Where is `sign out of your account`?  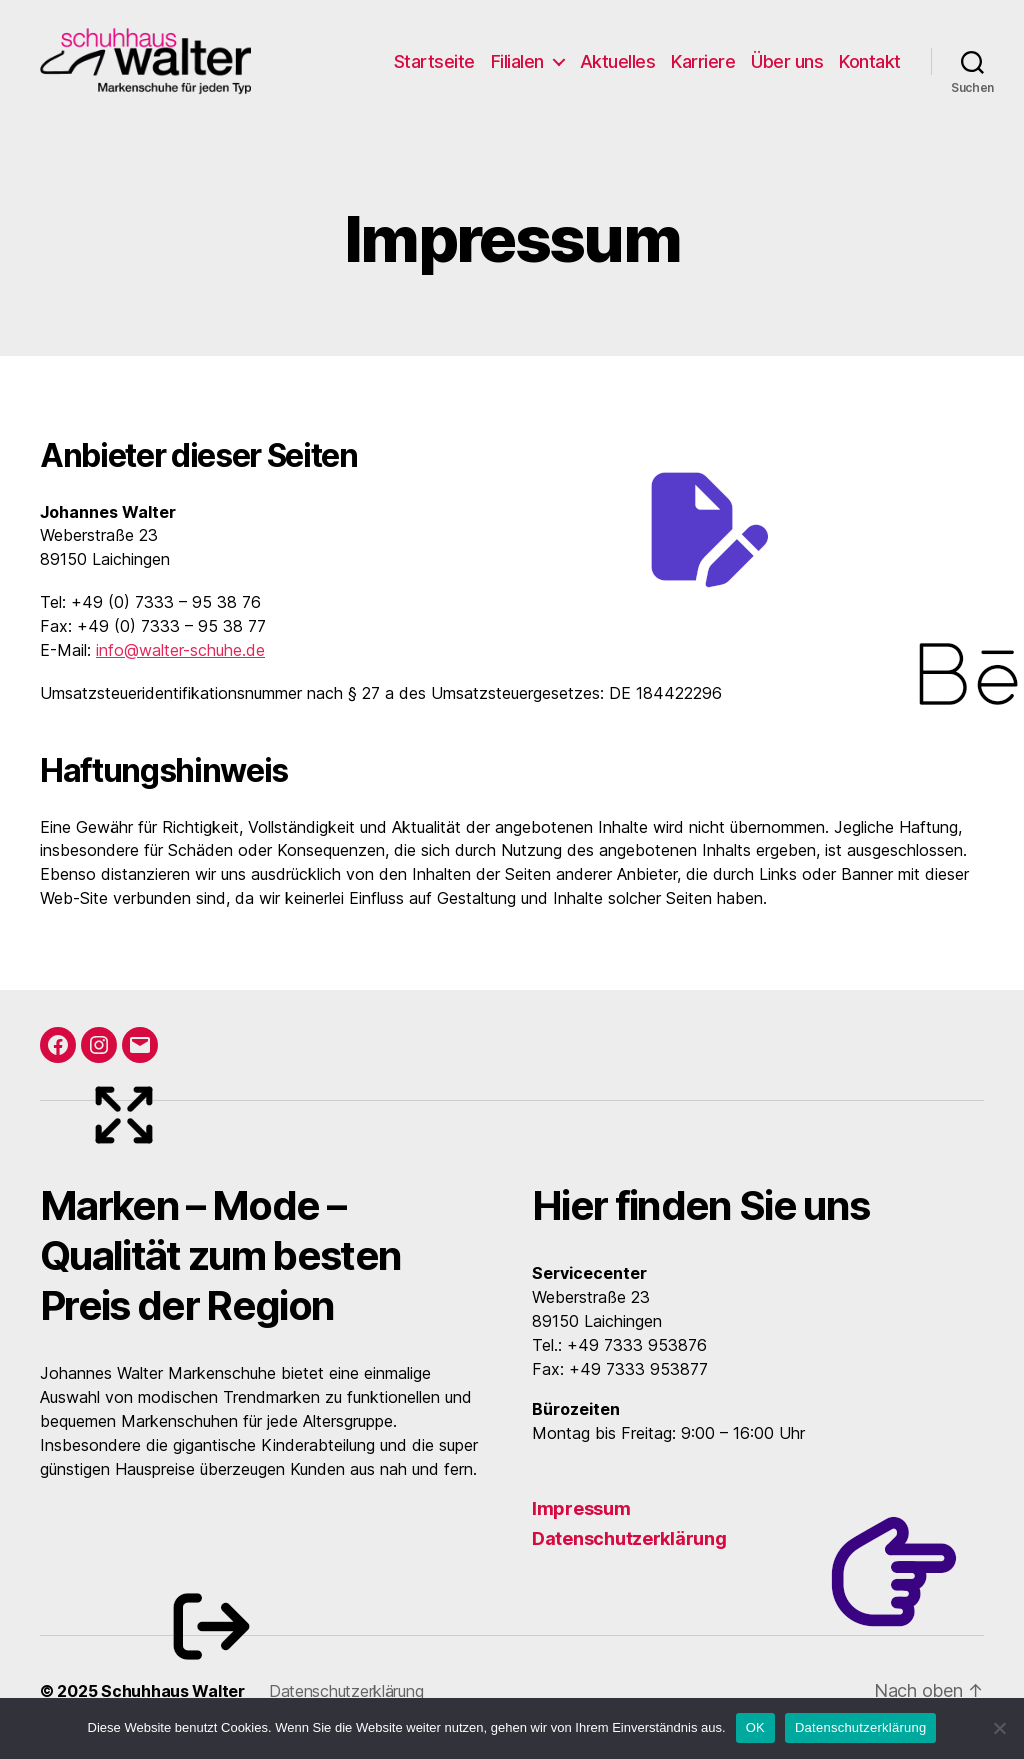
sign out of your account is located at coordinates (211, 1626).